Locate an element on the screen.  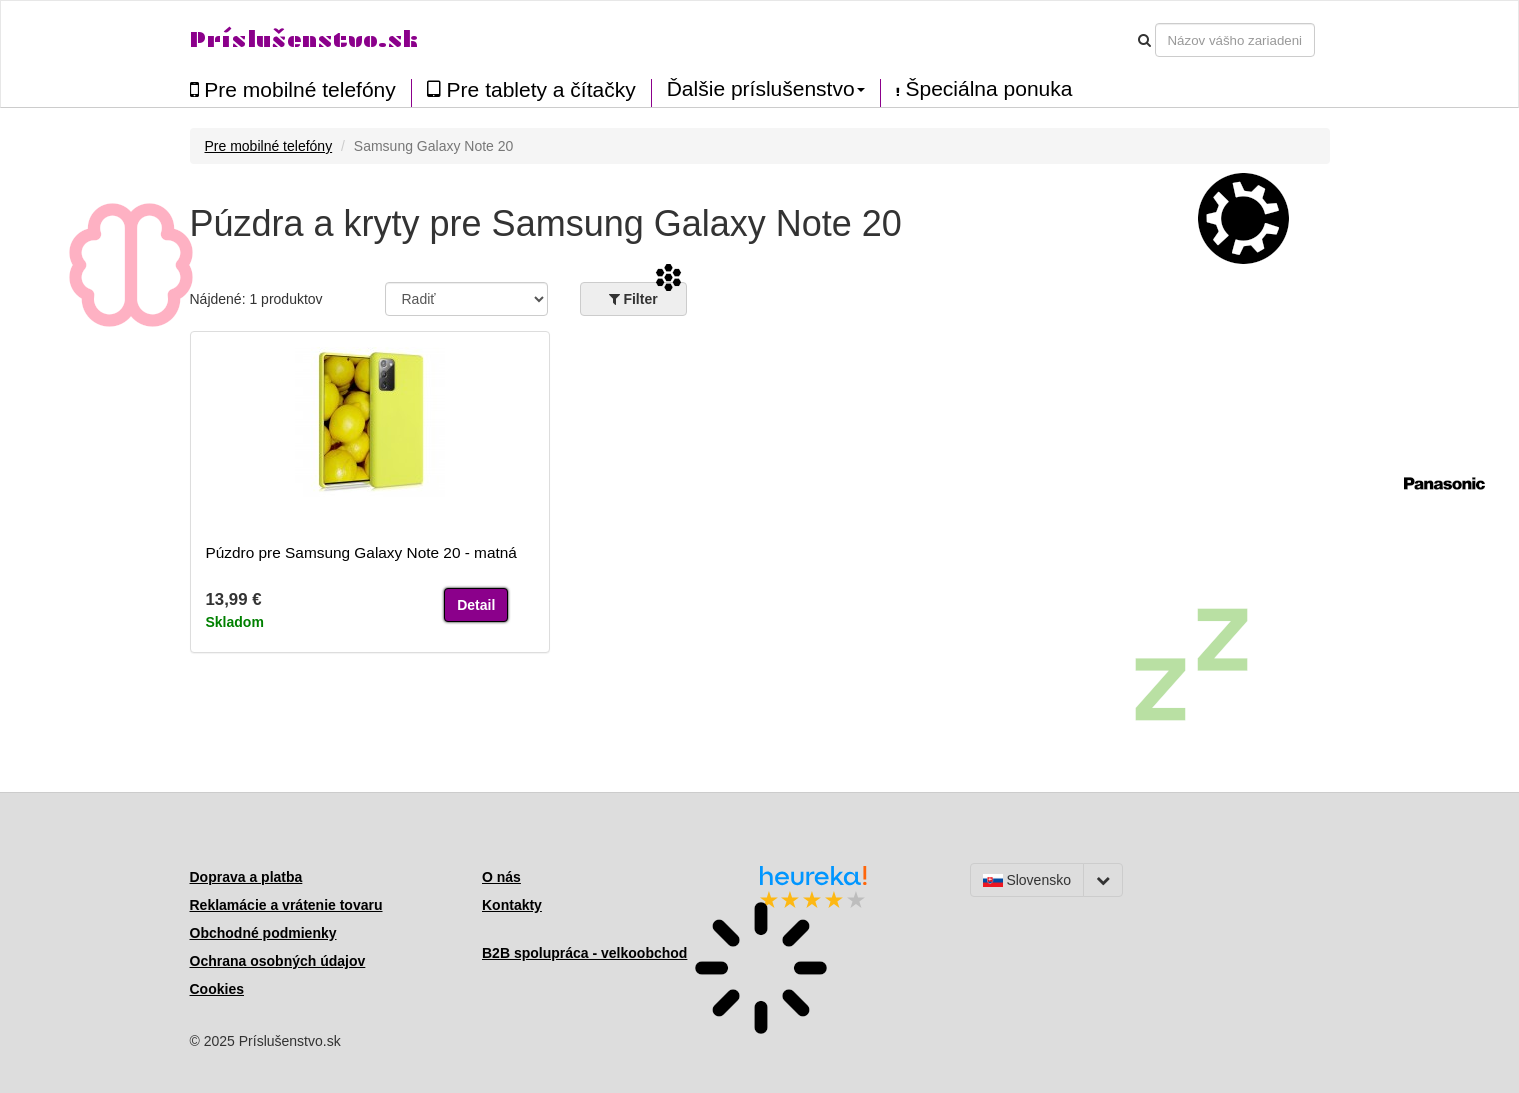
miraheze wiki hosting platform logo is located at coordinates (668, 277).